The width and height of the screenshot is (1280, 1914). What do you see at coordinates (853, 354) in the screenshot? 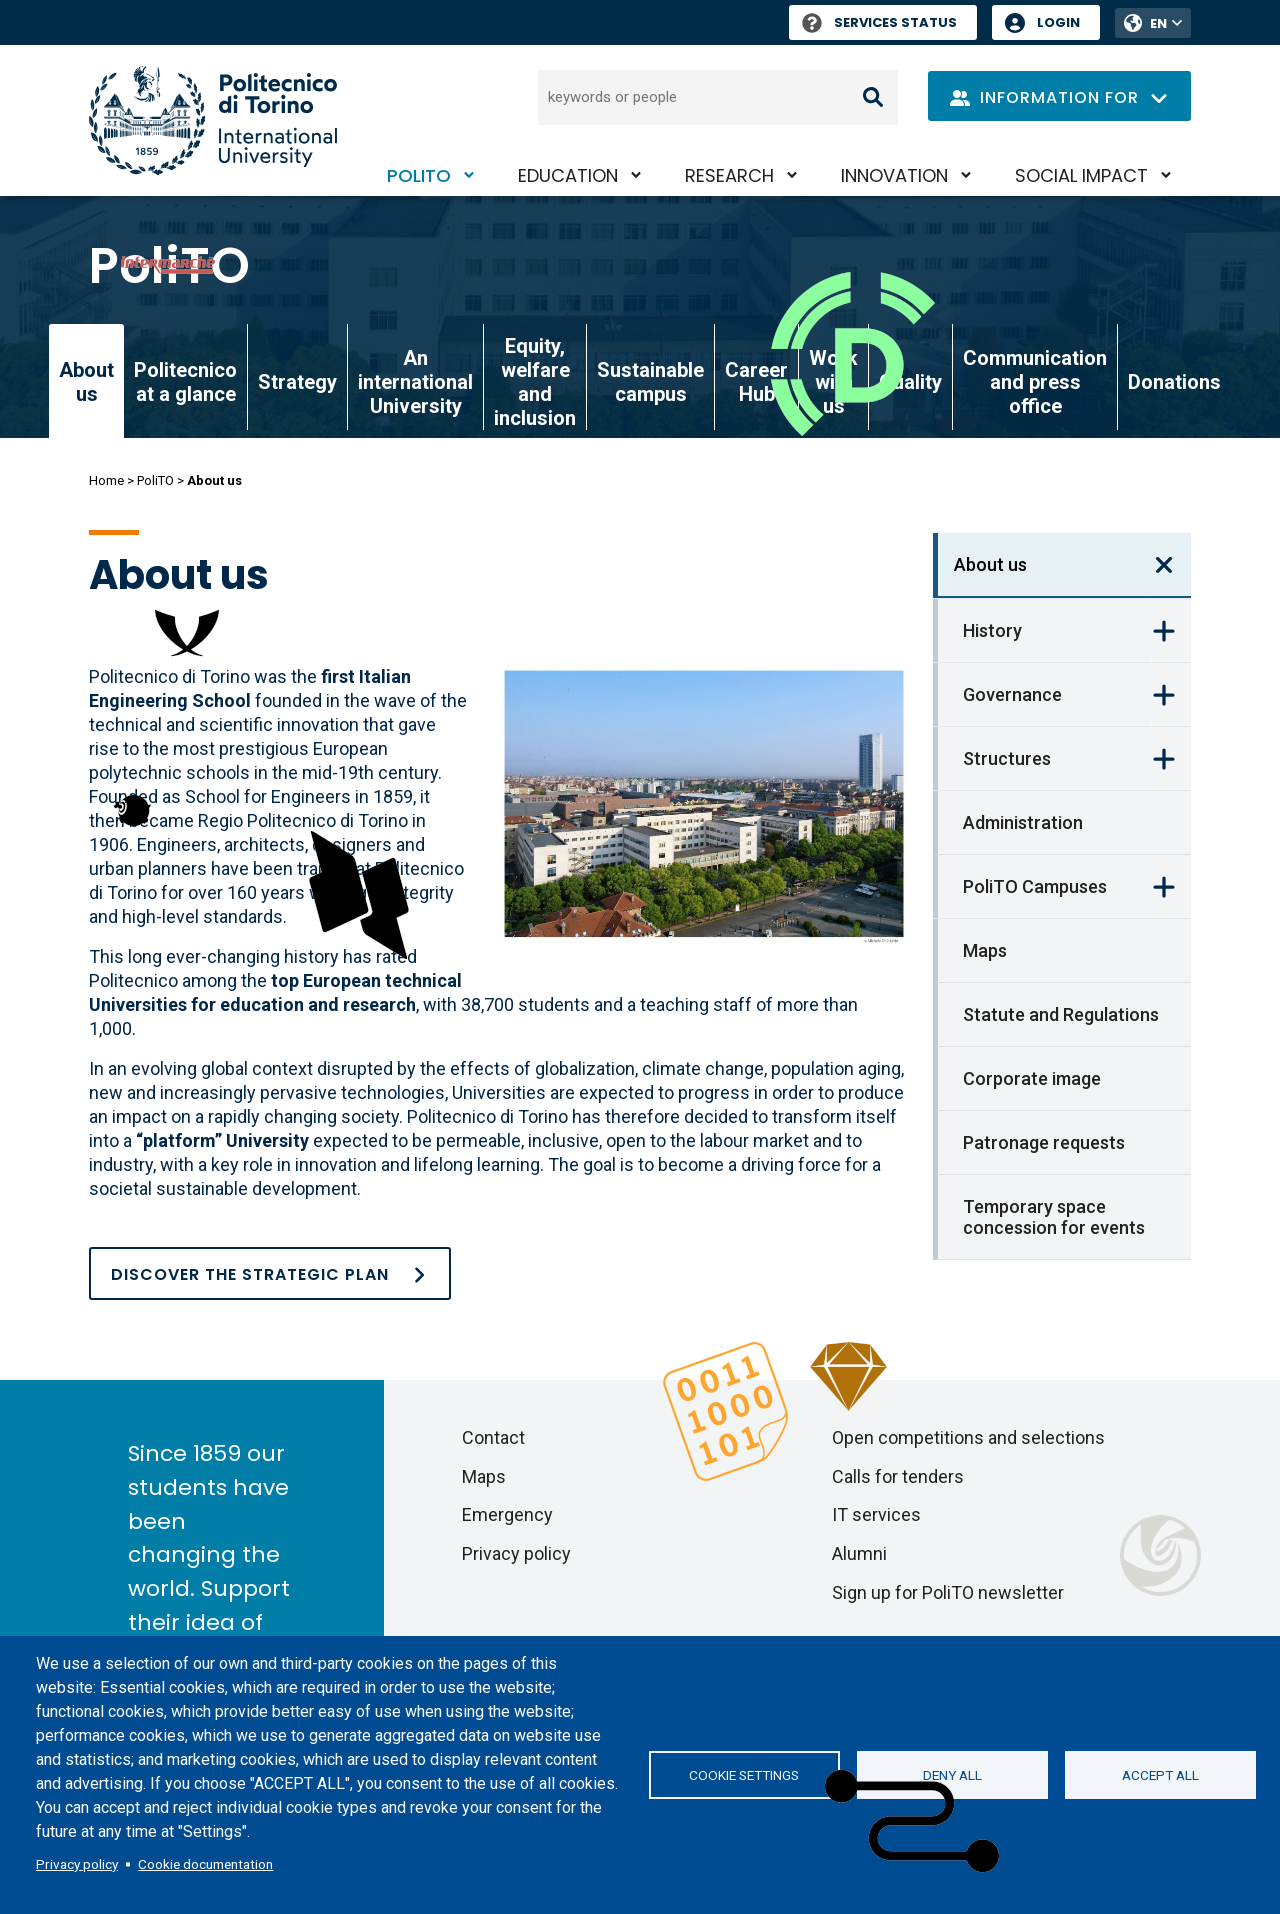
I see `OWASP Dependency-Check logo` at bounding box center [853, 354].